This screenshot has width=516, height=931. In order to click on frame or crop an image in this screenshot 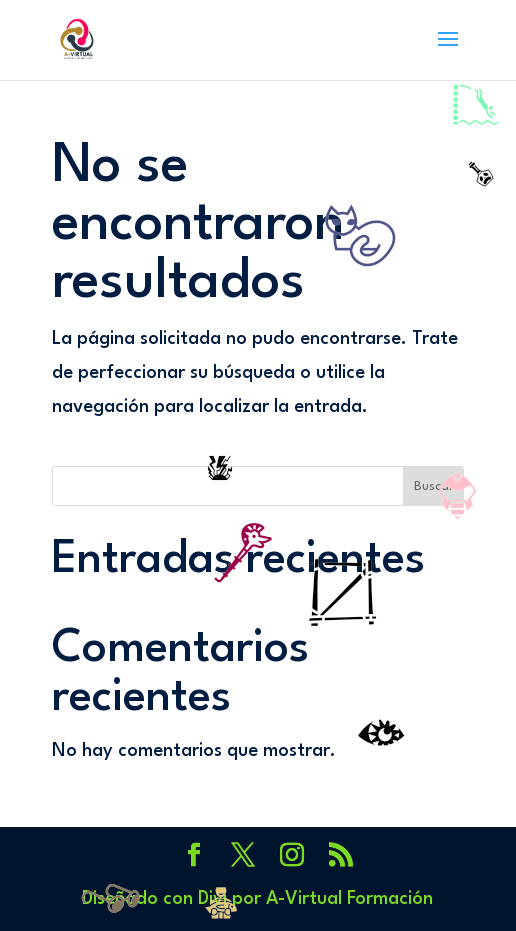, I will do `click(342, 592)`.